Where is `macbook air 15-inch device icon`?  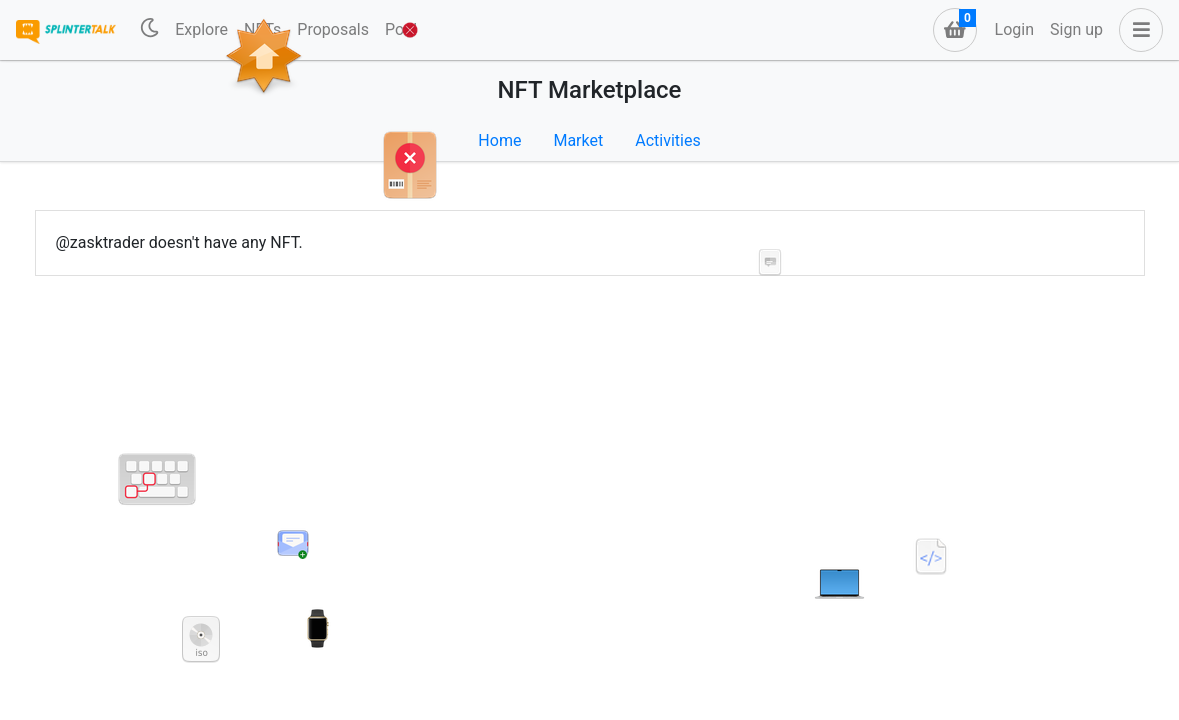
macbook air 15-inch device icon is located at coordinates (839, 581).